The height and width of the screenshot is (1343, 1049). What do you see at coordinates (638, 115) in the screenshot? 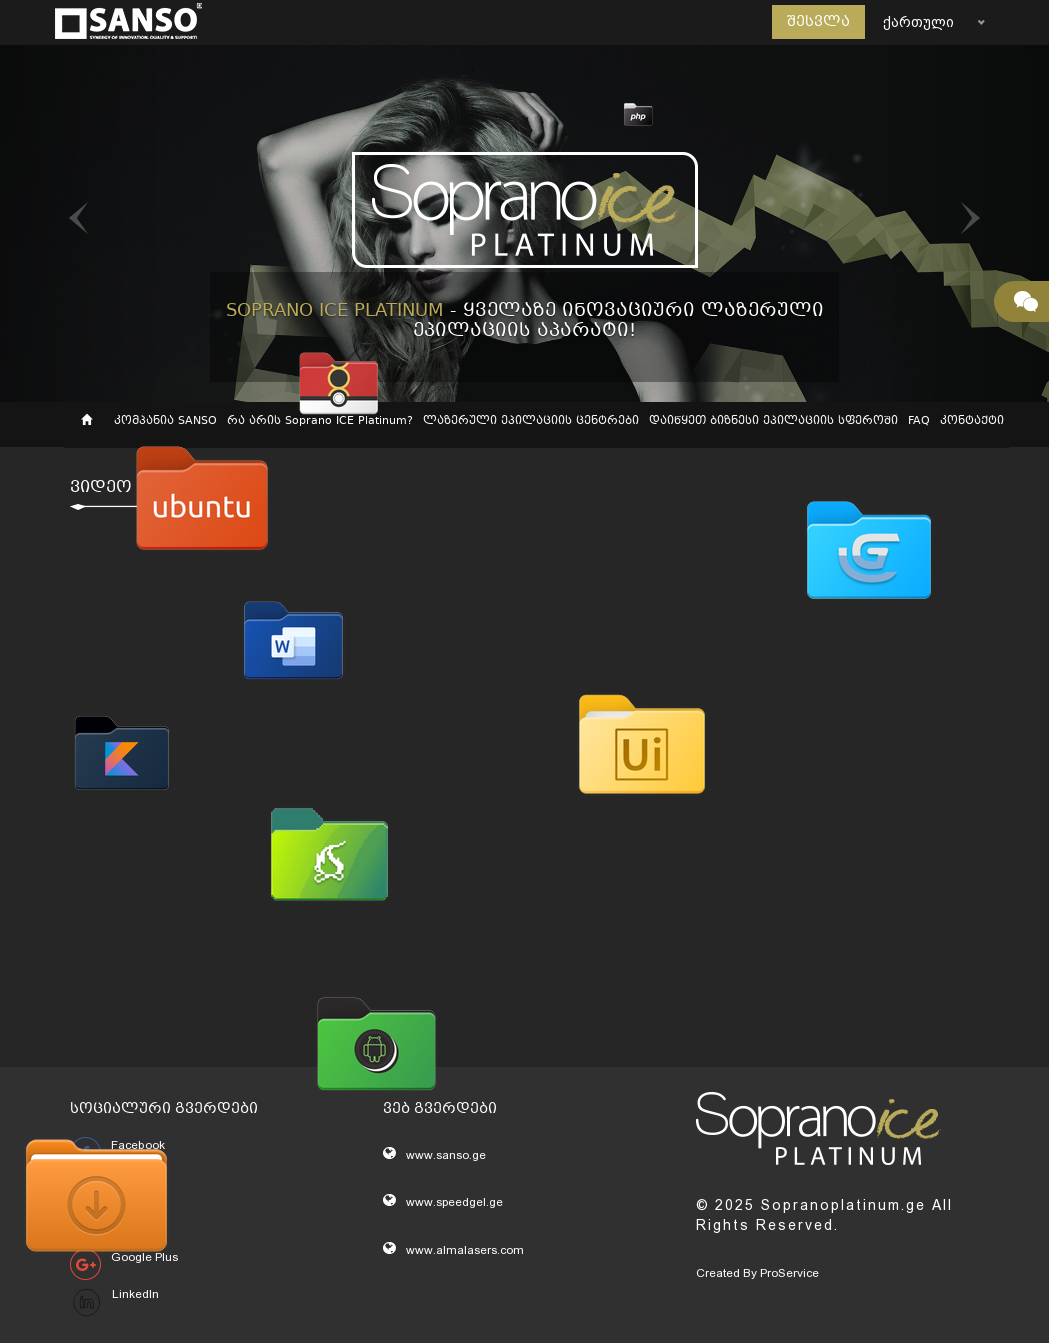
I see `folder containing php files` at bounding box center [638, 115].